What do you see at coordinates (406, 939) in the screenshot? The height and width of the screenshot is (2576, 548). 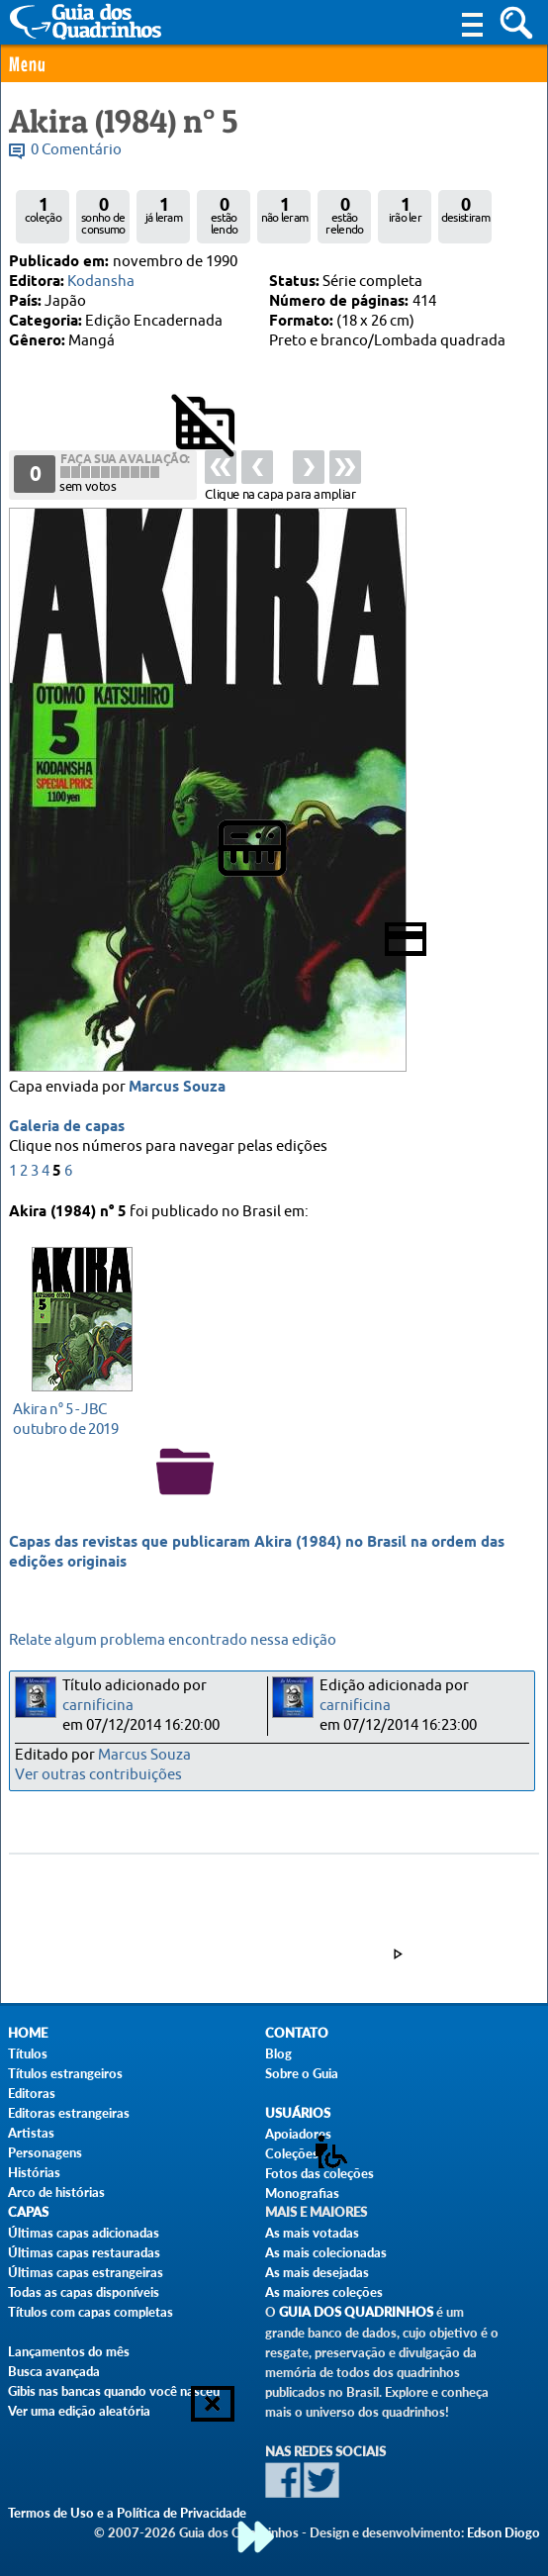 I see `access payment methods` at bounding box center [406, 939].